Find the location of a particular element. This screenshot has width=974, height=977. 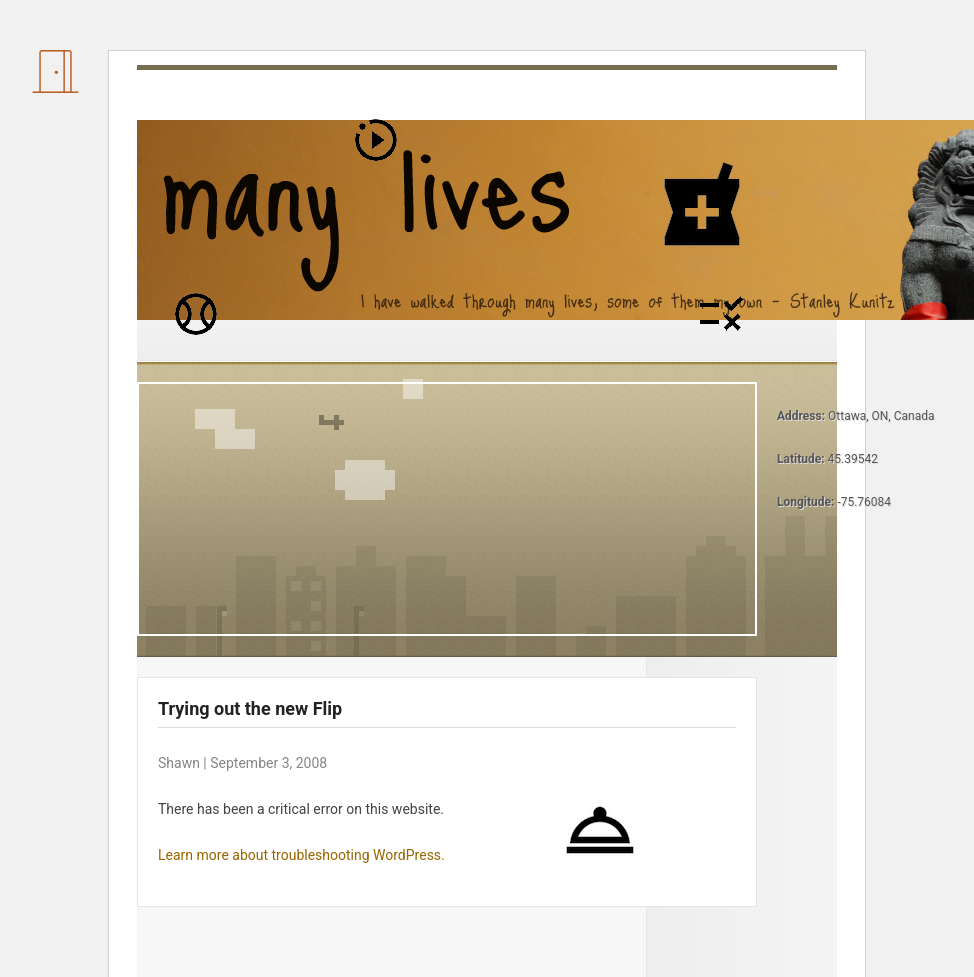

request room service or hotel amenities is located at coordinates (600, 830).